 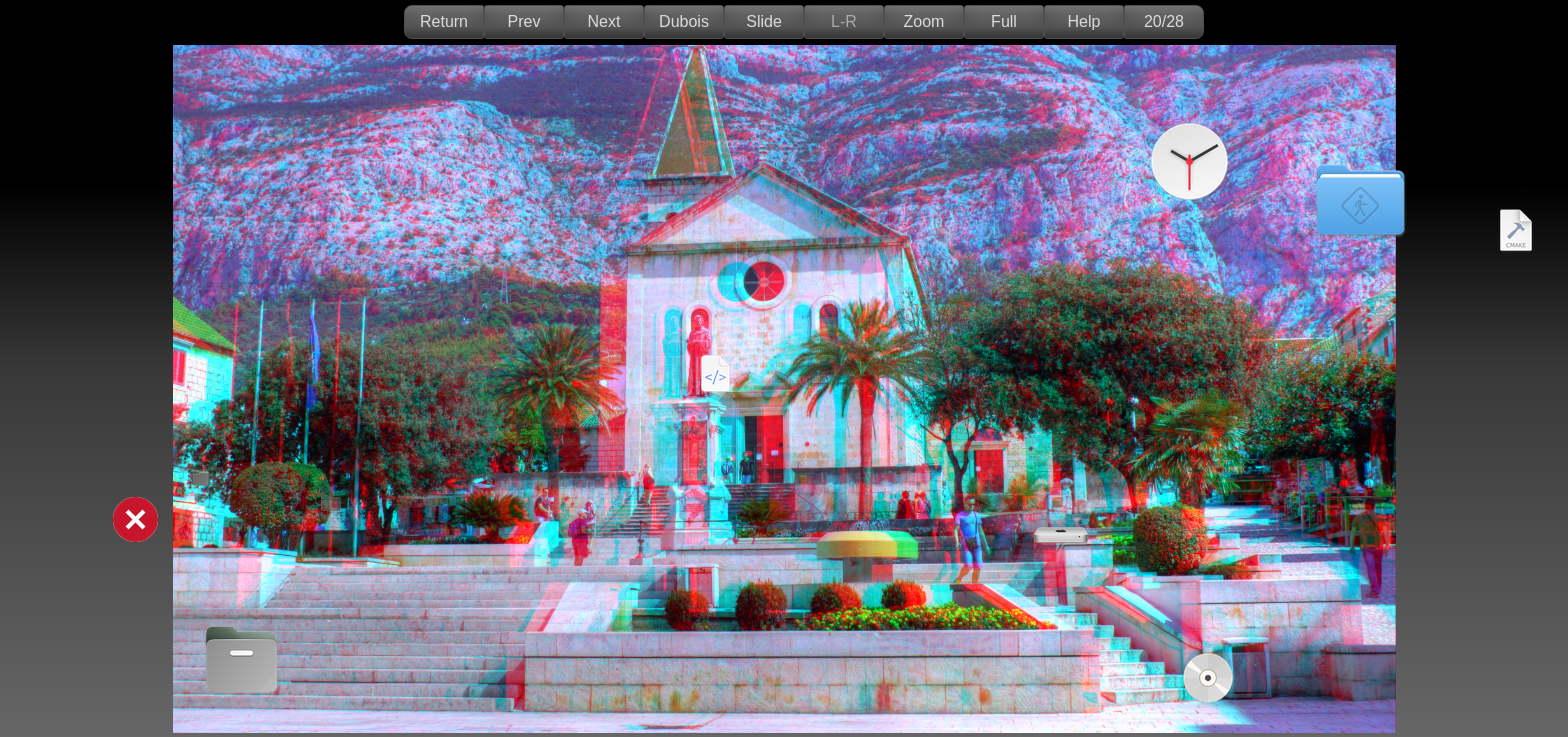 What do you see at coordinates (1208, 678) in the screenshot?
I see `access DVD-RAM drive or disc contents` at bounding box center [1208, 678].